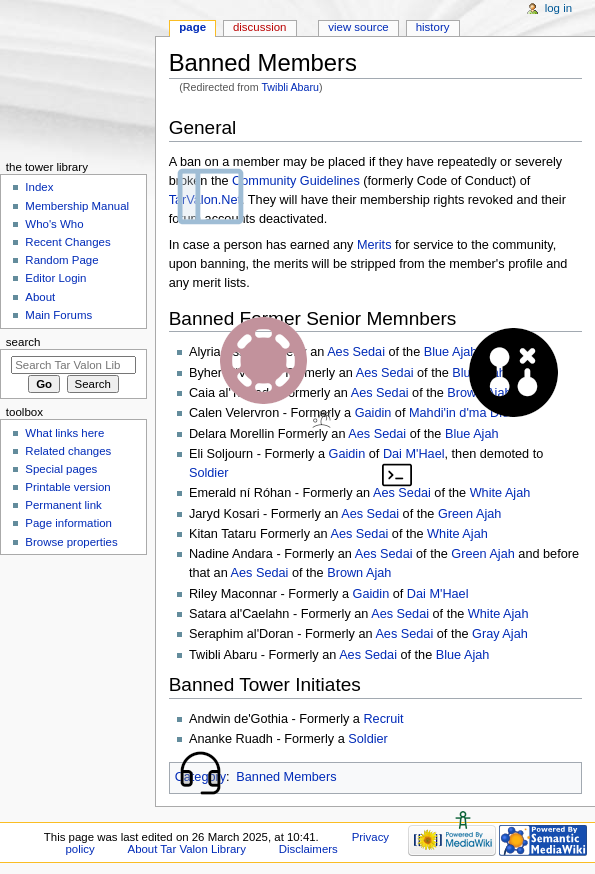 The height and width of the screenshot is (874, 595). Describe the element at coordinates (200, 771) in the screenshot. I see `contact customer support` at that location.